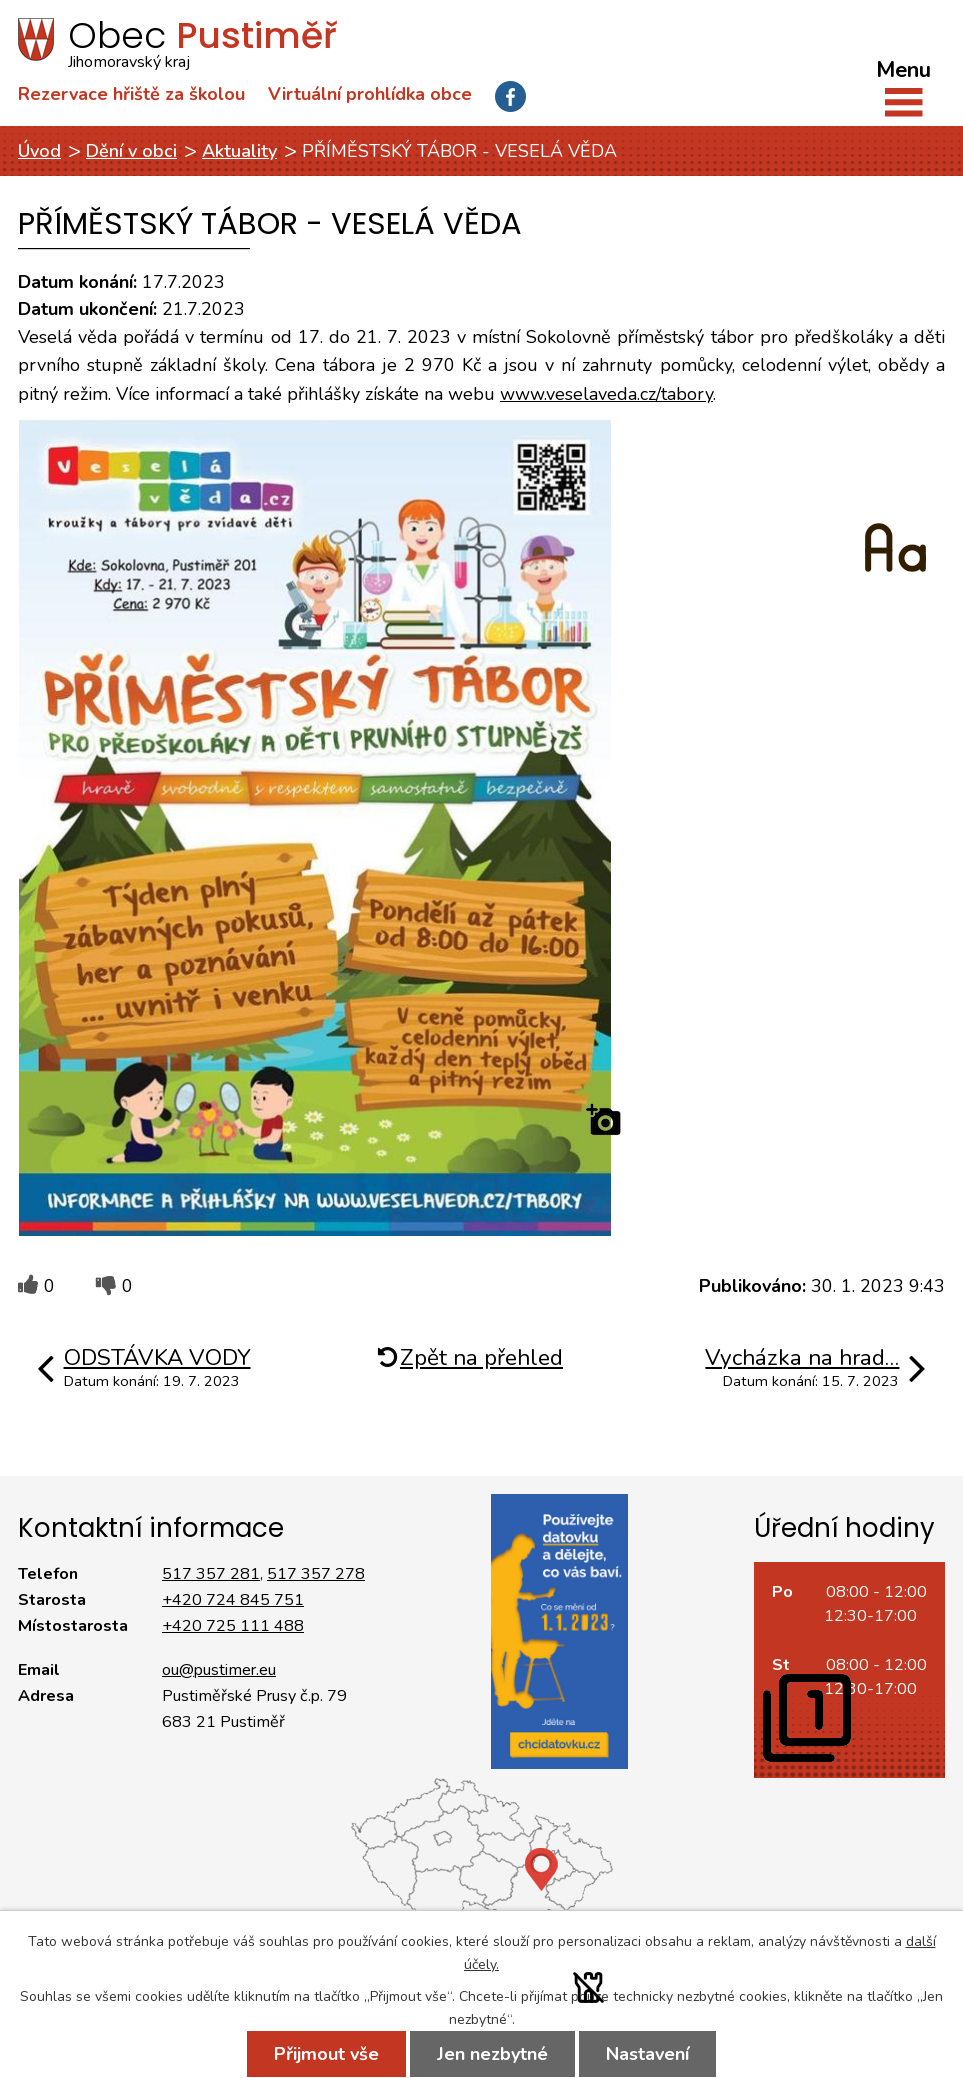 The image size is (963, 2078). I want to click on change text case formatting, so click(895, 547).